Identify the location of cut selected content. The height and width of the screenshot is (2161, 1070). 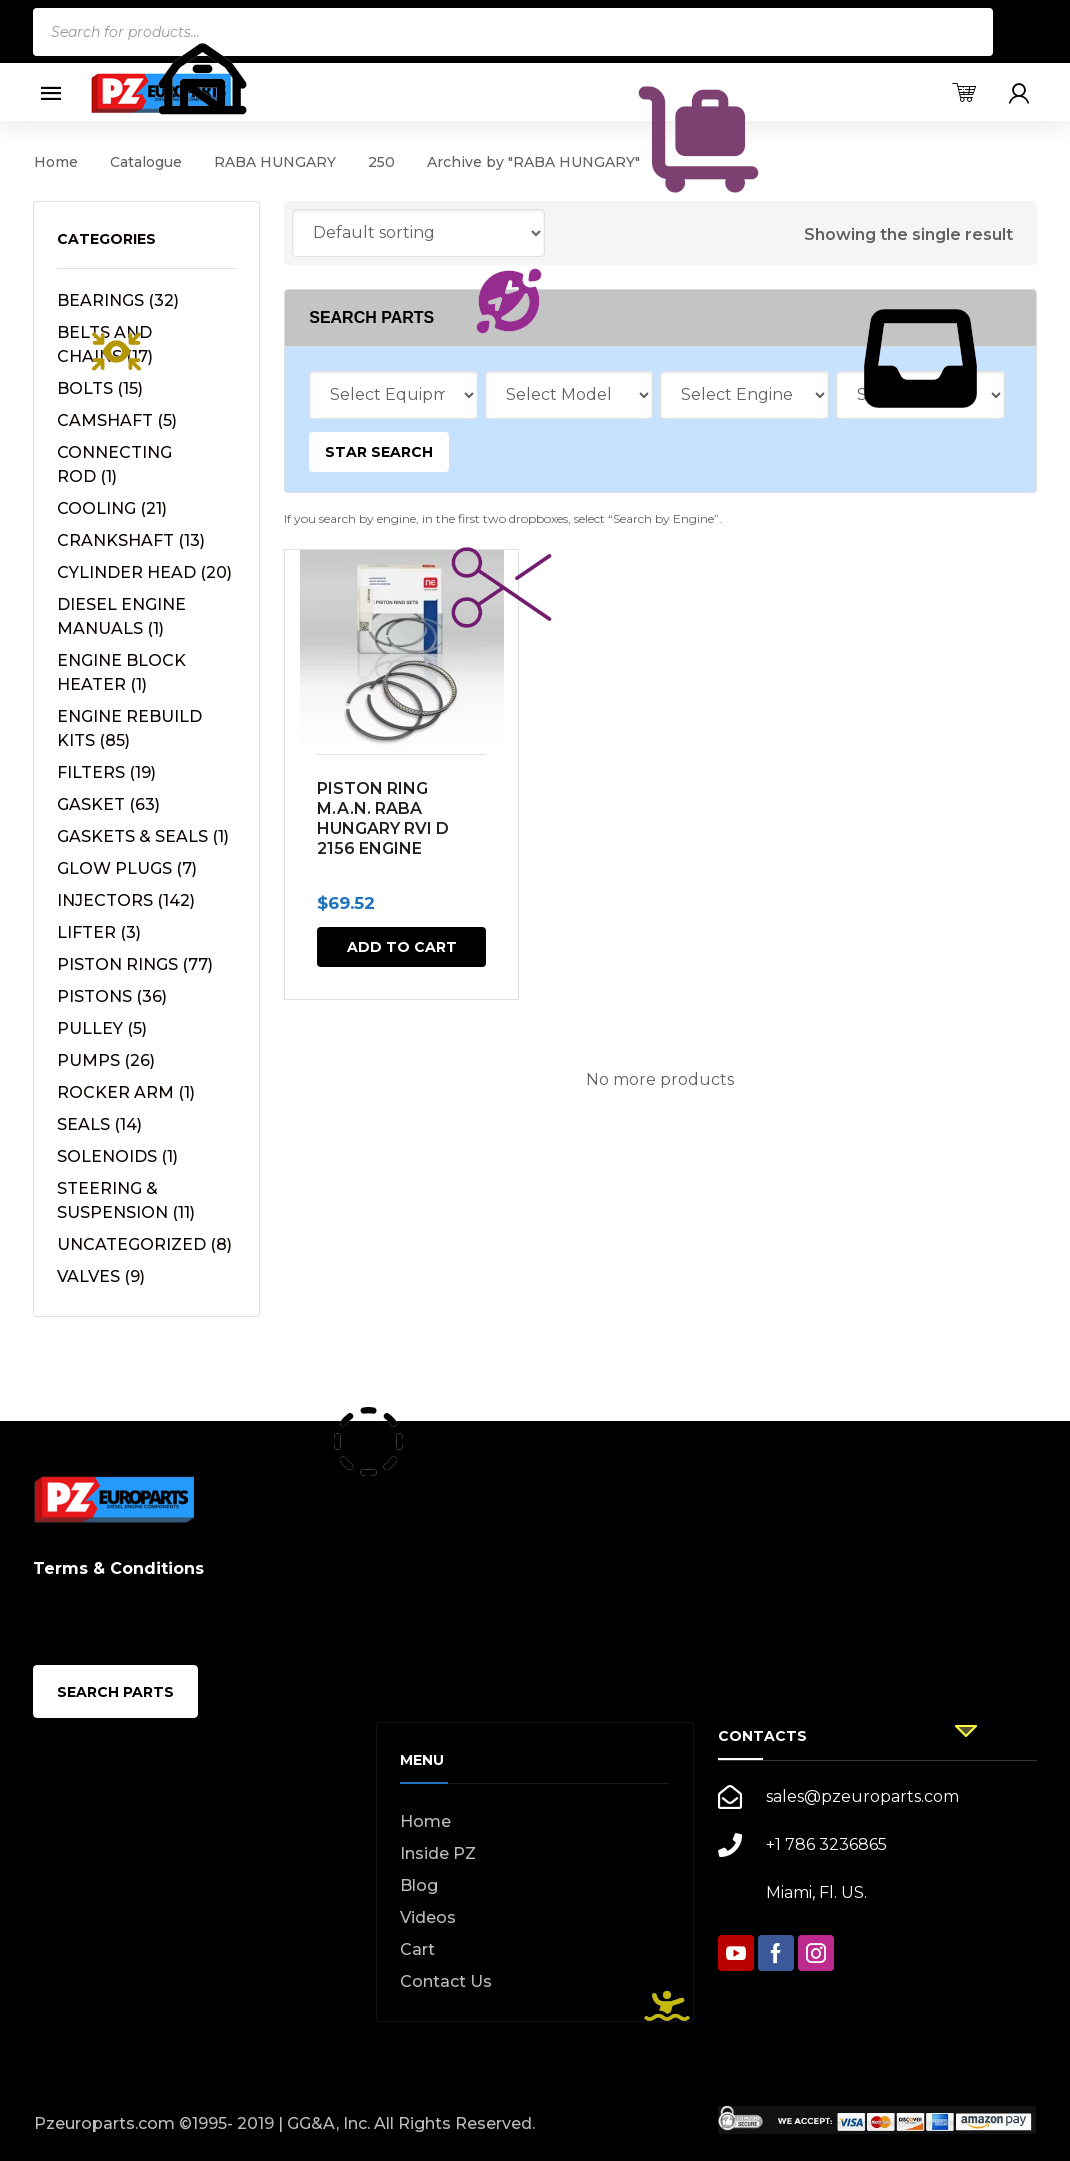
(499, 587).